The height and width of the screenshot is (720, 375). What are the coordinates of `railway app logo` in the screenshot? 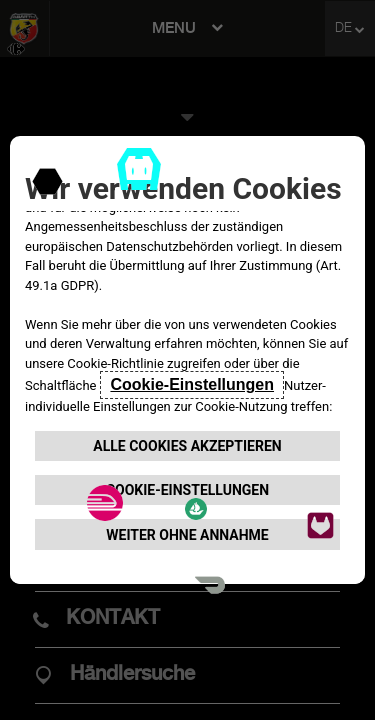 It's located at (105, 503).